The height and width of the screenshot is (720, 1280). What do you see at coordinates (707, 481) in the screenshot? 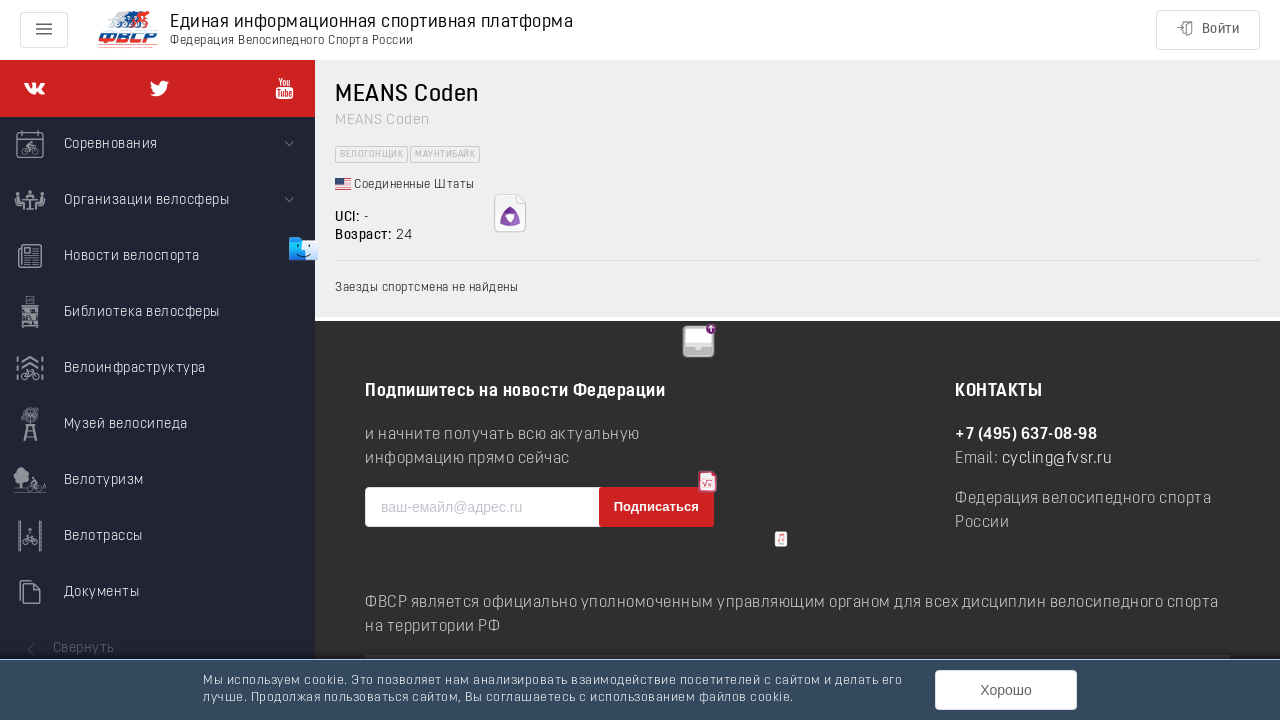
I see `libreoffice math formula file` at bounding box center [707, 481].